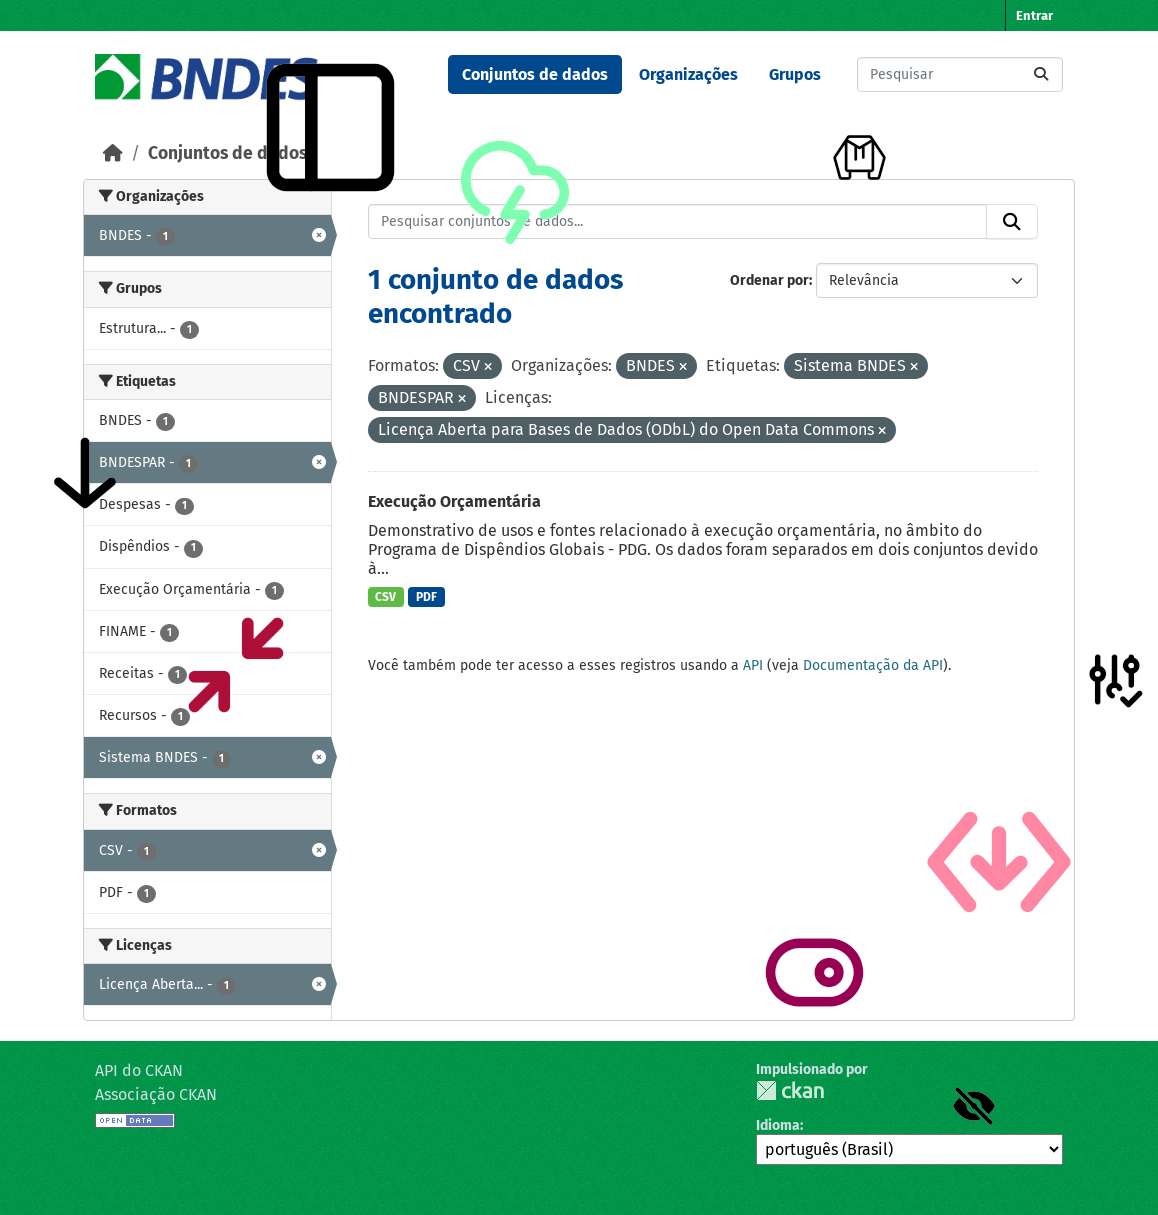 The height and width of the screenshot is (1215, 1158). What do you see at coordinates (236, 665) in the screenshot?
I see `collapse or minimize content` at bounding box center [236, 665].